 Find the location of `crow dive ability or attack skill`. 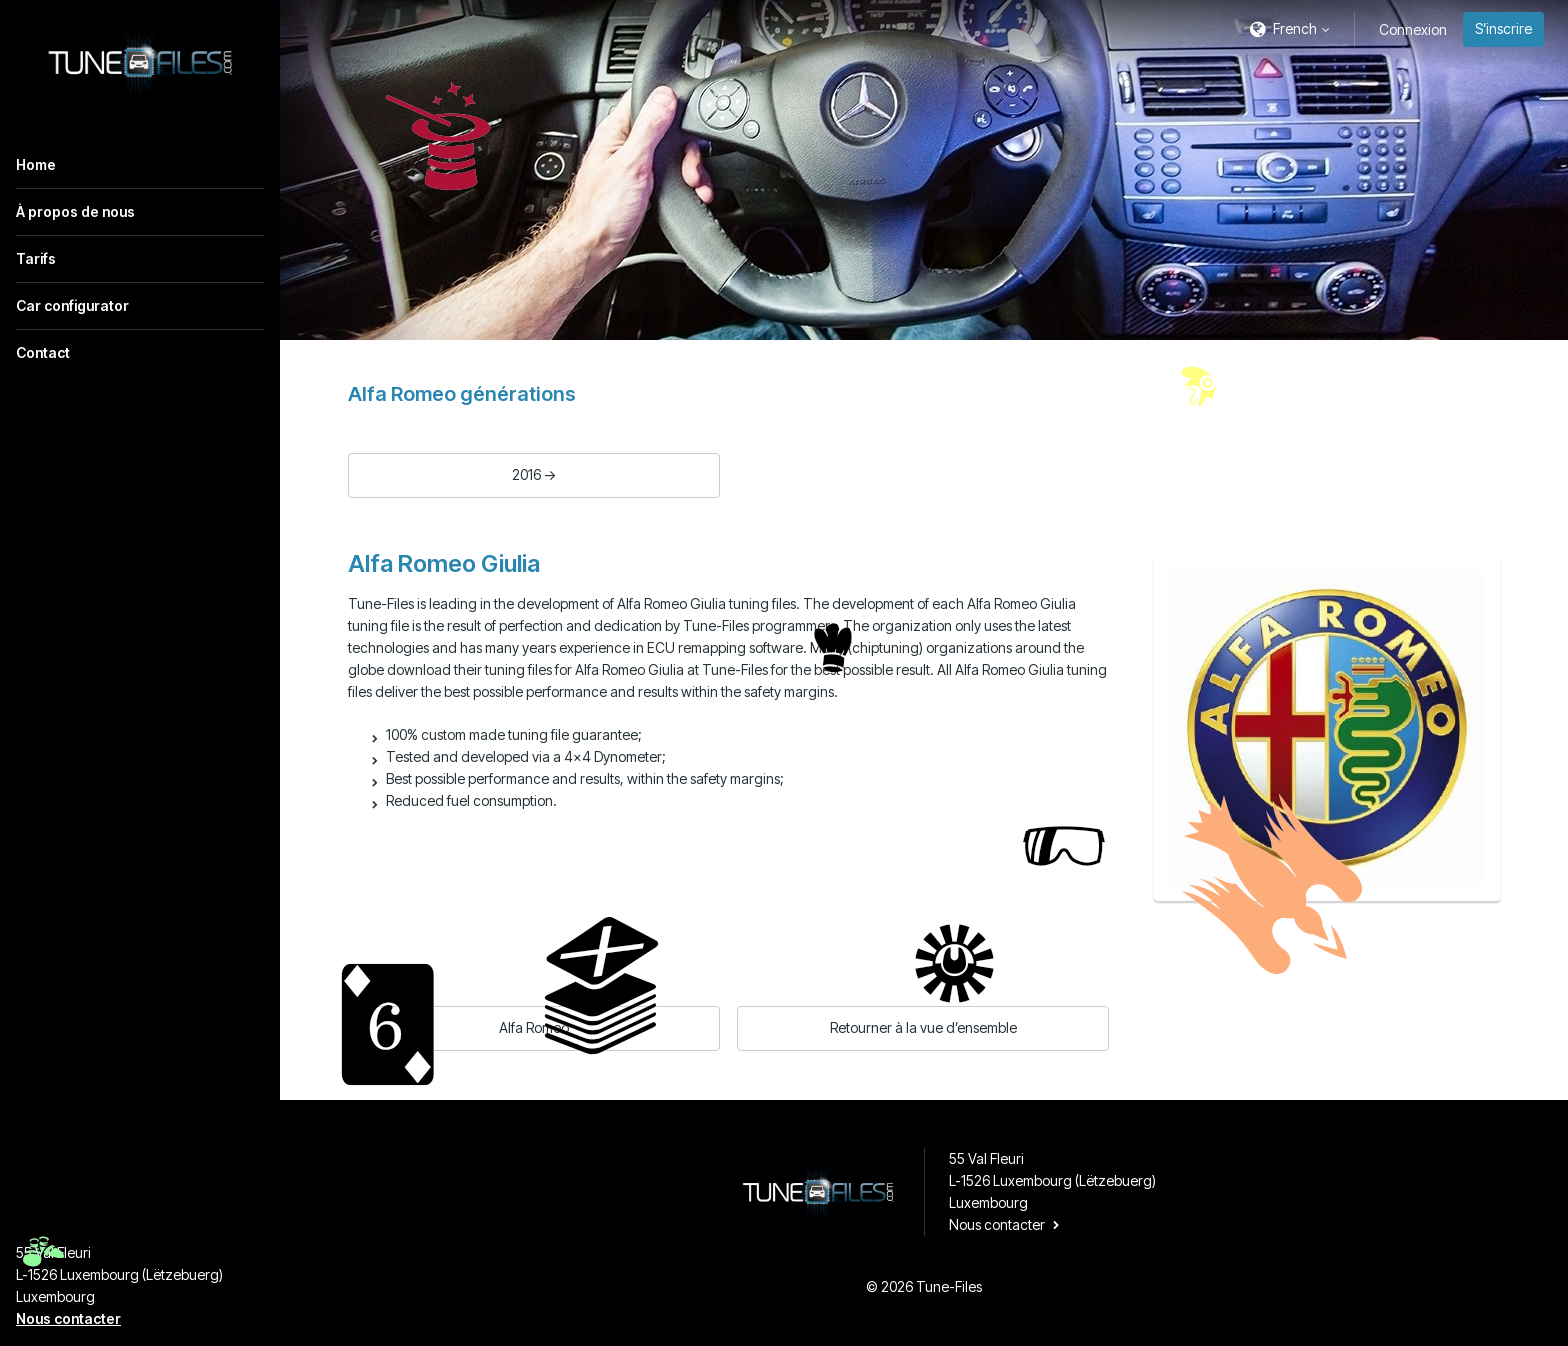

crow dive ability or attack skill is located at coordinates (1273, 884).